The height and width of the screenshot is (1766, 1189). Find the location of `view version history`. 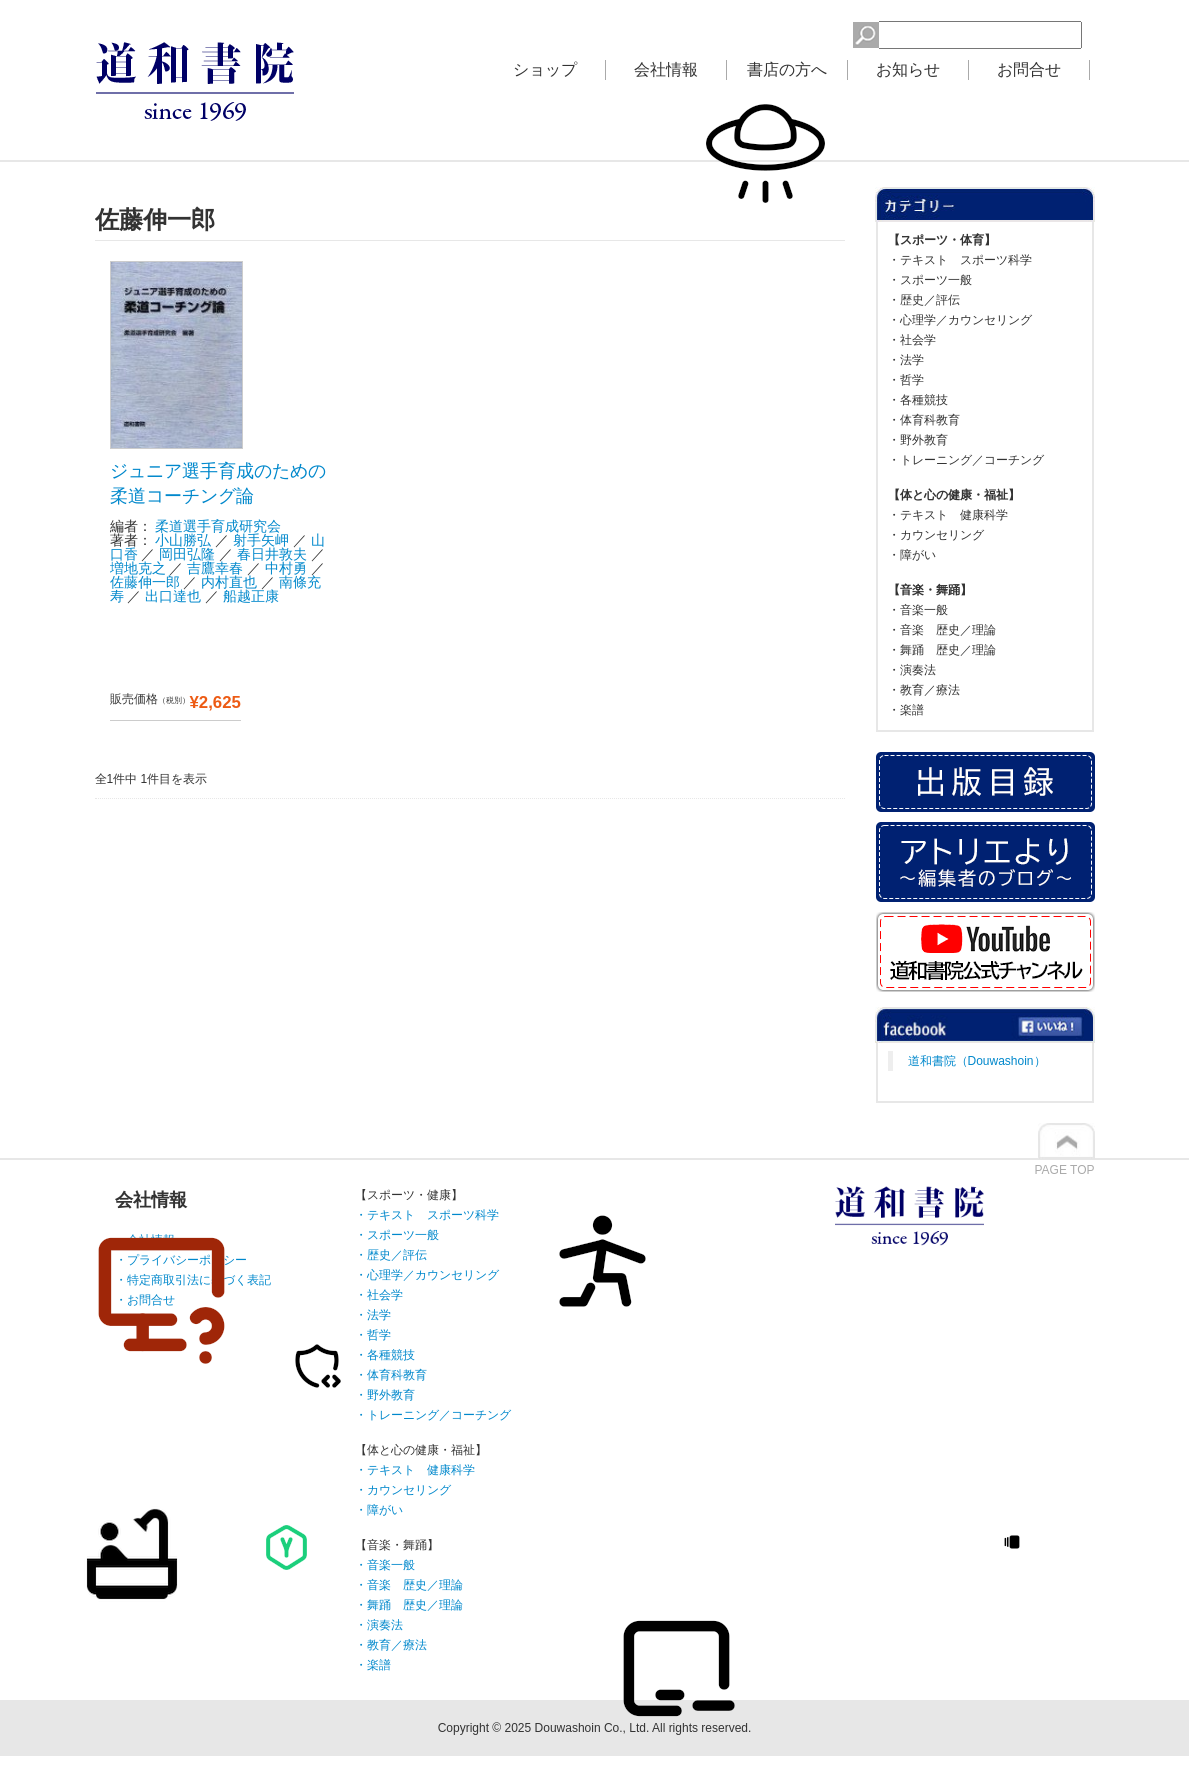

view version history is located at coordinates (1012, 1542).